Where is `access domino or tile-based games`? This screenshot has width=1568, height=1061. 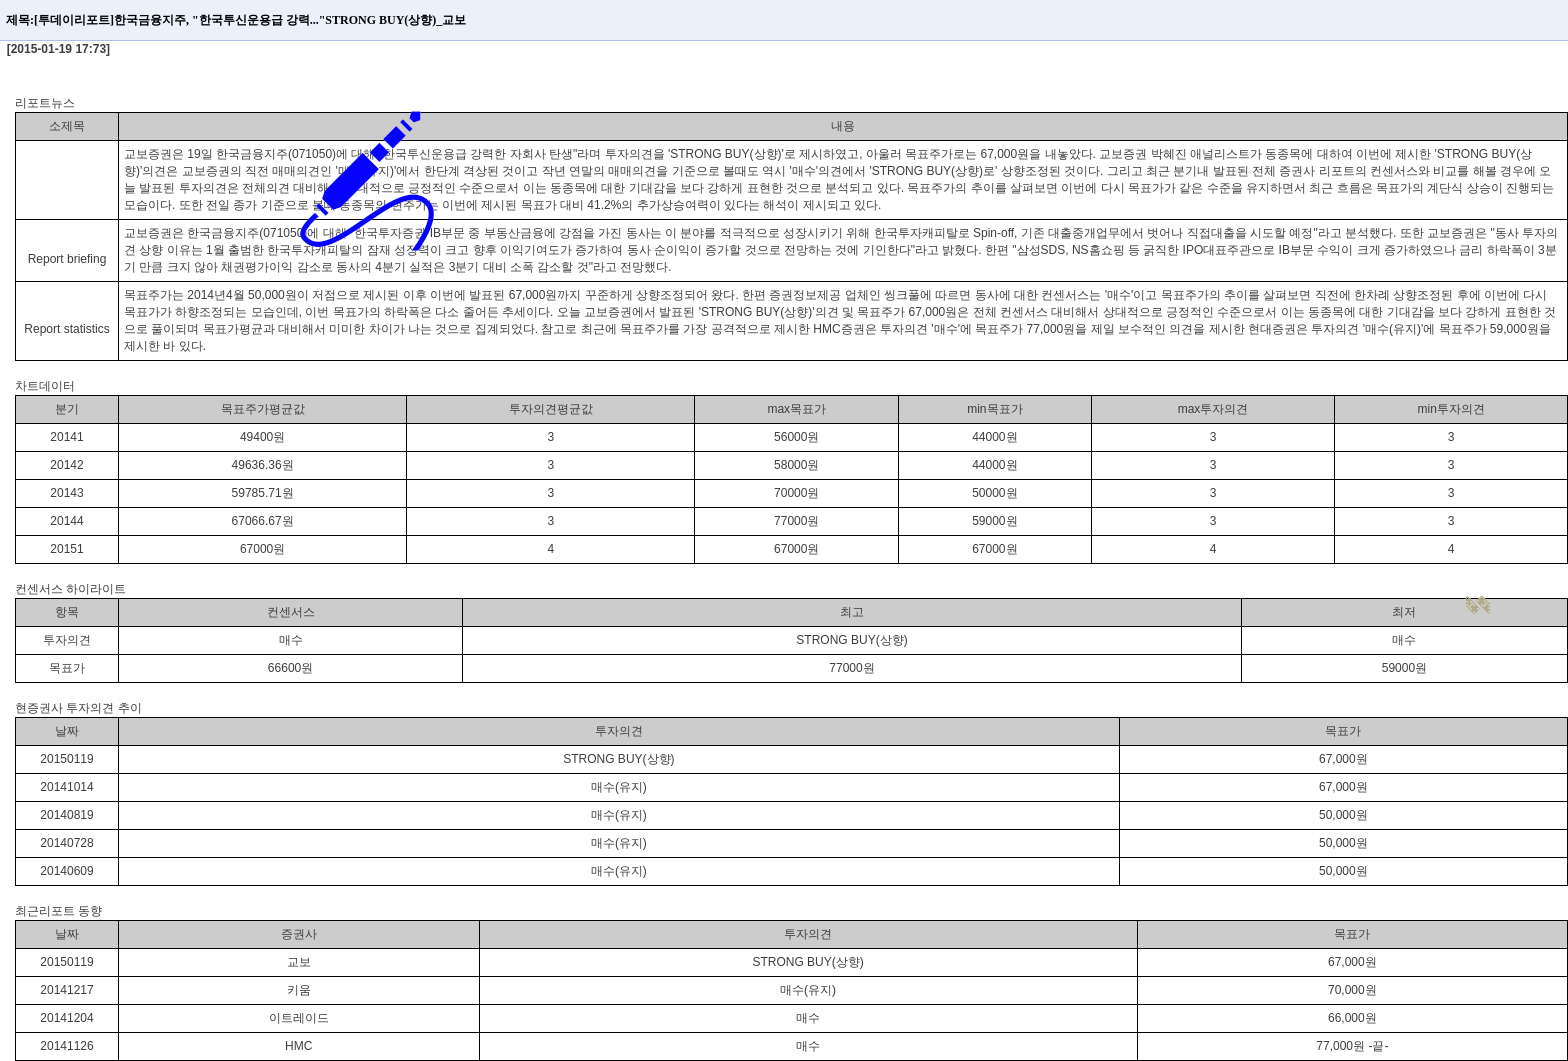 access domino or tile-based games is located at coordinates (1478, 605).